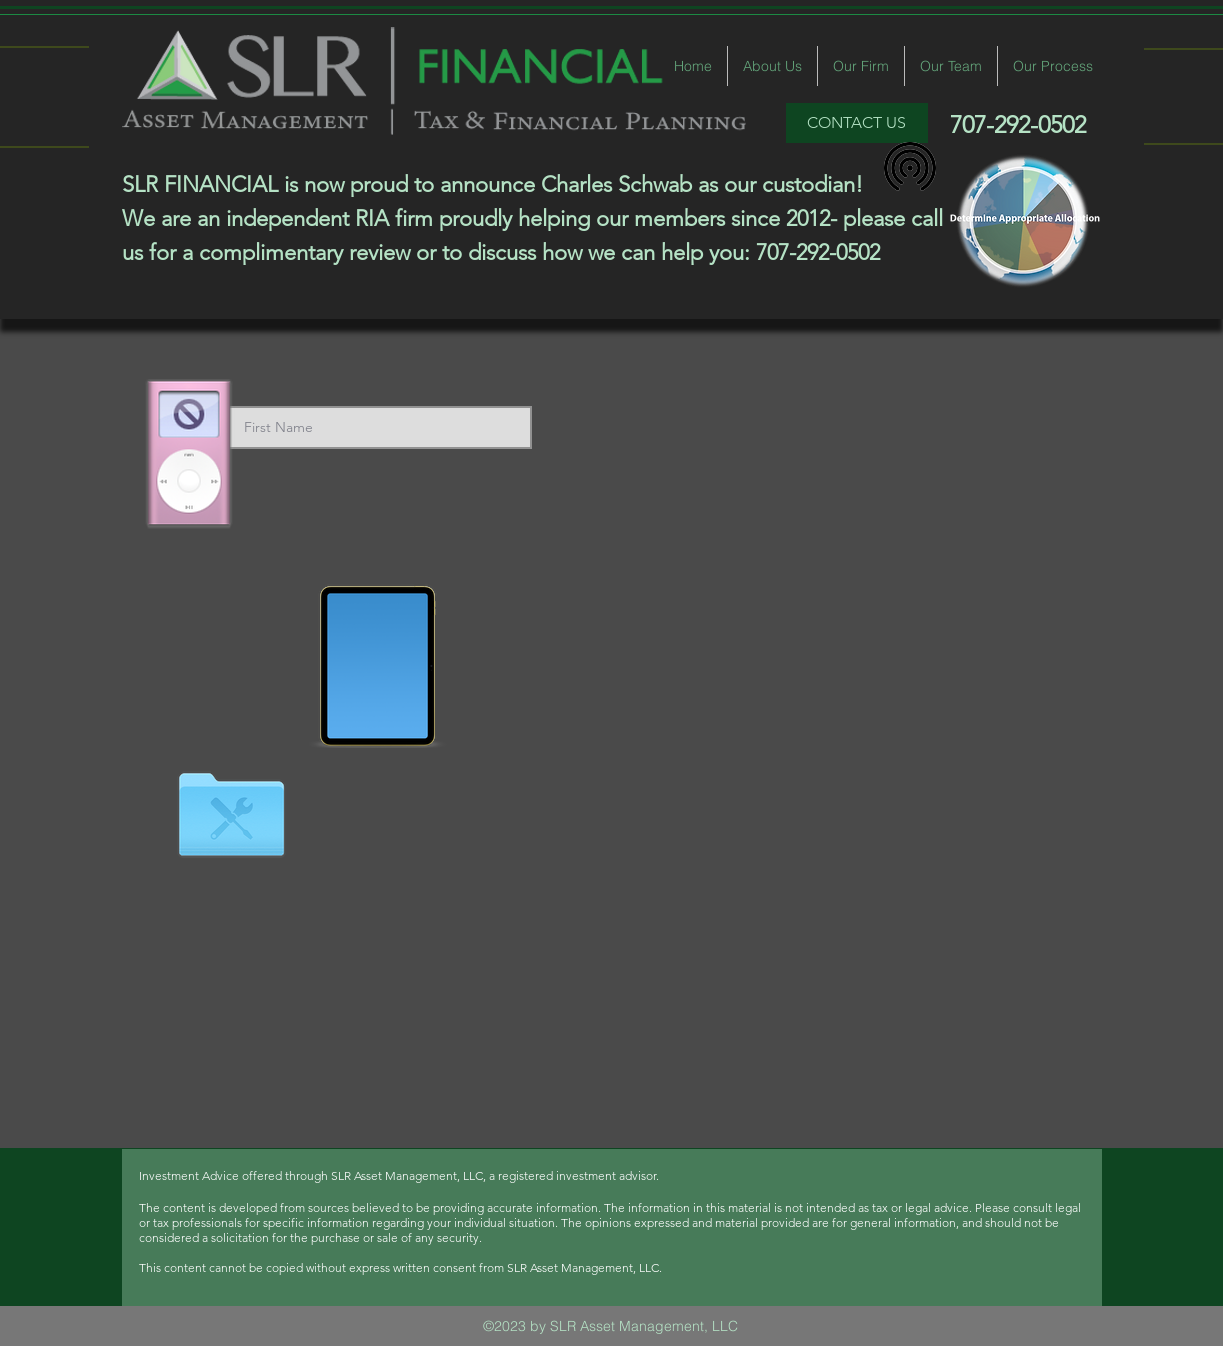 This screenshot has width=1223, height=1346. I want to click on iPad device icon, so click(377, 667).